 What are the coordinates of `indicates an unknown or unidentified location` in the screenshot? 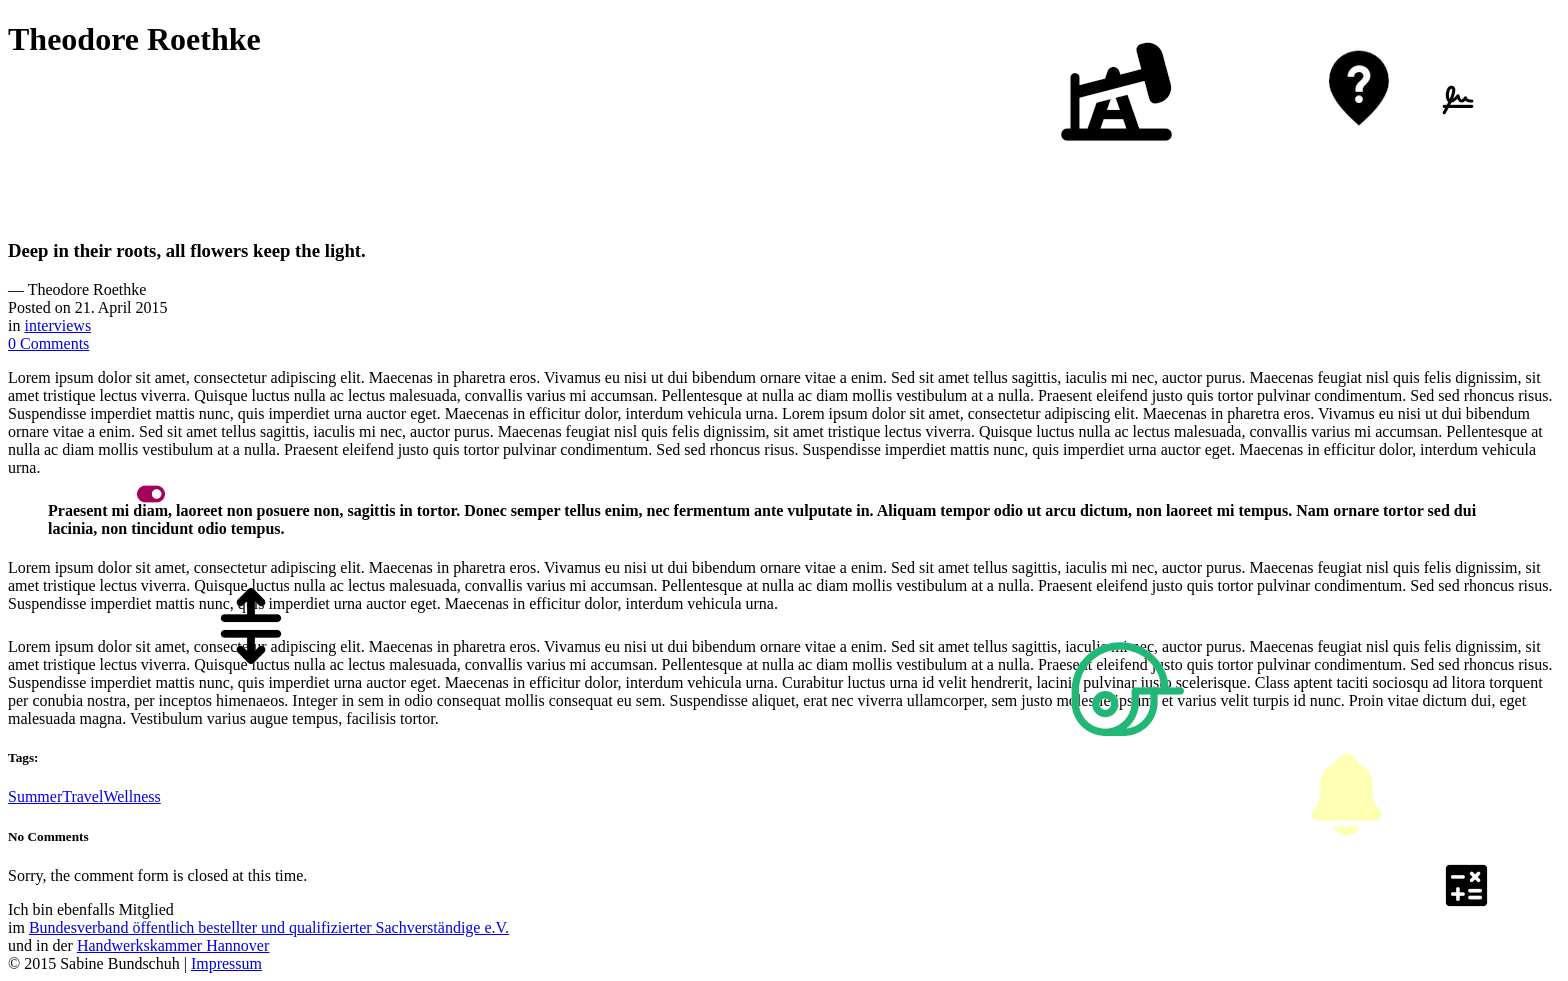 It's located at (1359, 88).